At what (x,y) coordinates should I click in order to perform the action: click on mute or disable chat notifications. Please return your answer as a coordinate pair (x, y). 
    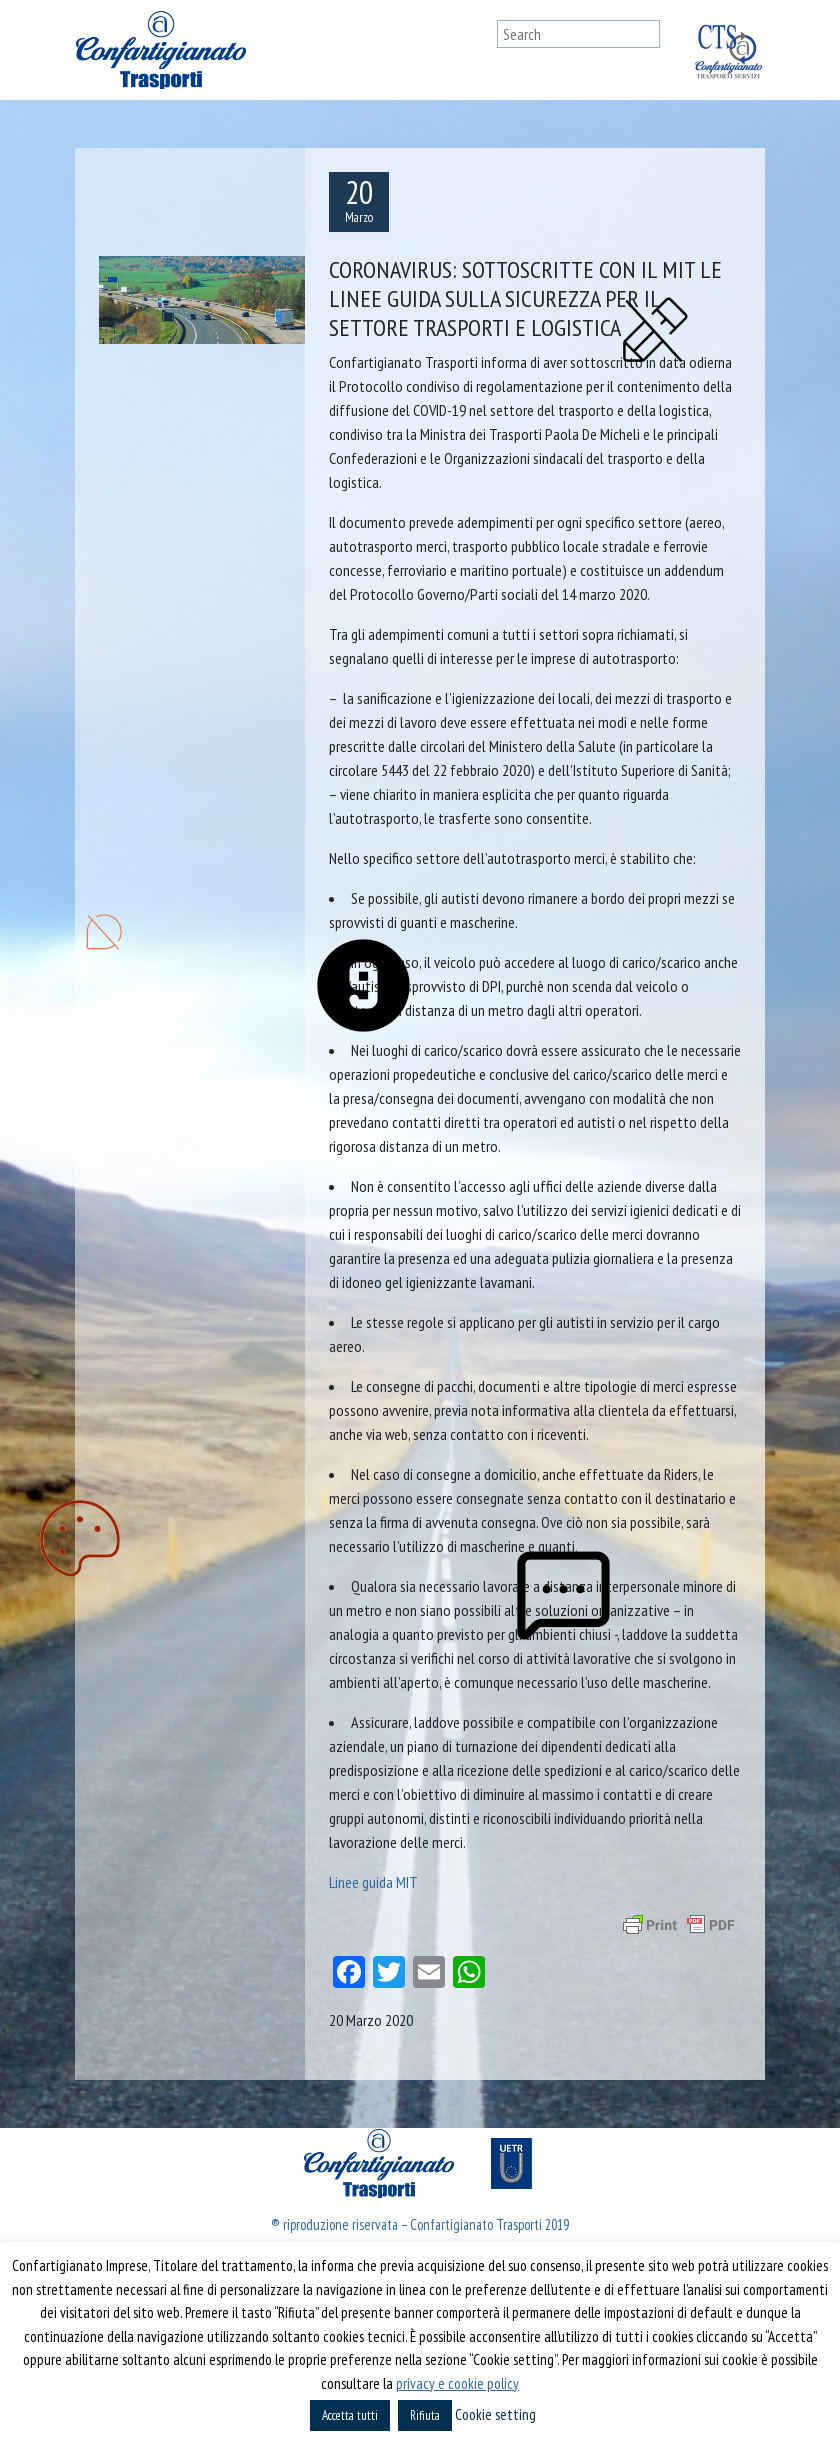
    Looking at the image, I should click on (103, 932).